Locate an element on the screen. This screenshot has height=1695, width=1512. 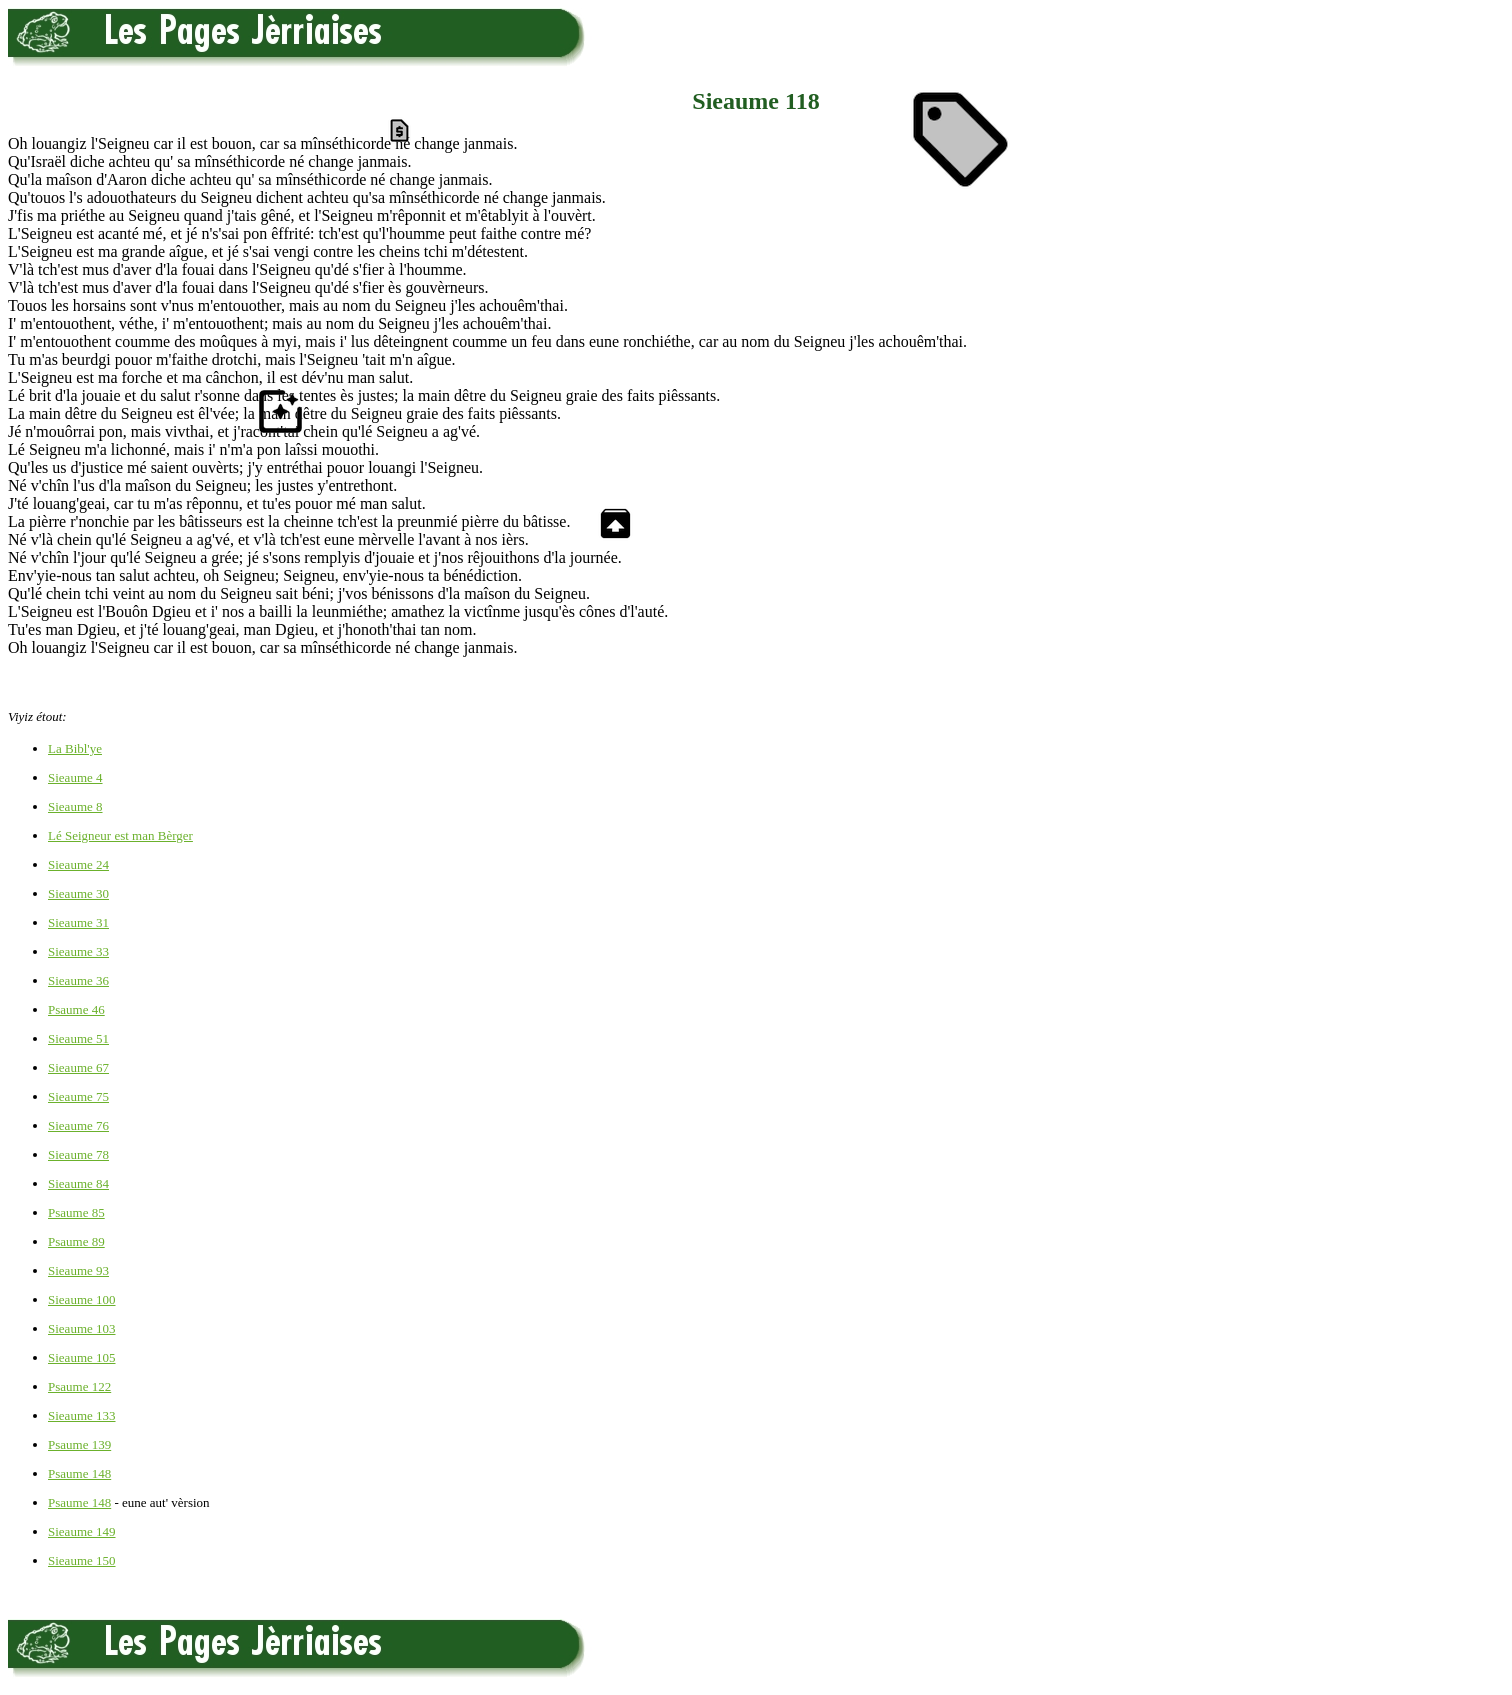
restore item from archive is located at coordinates (615, 523).